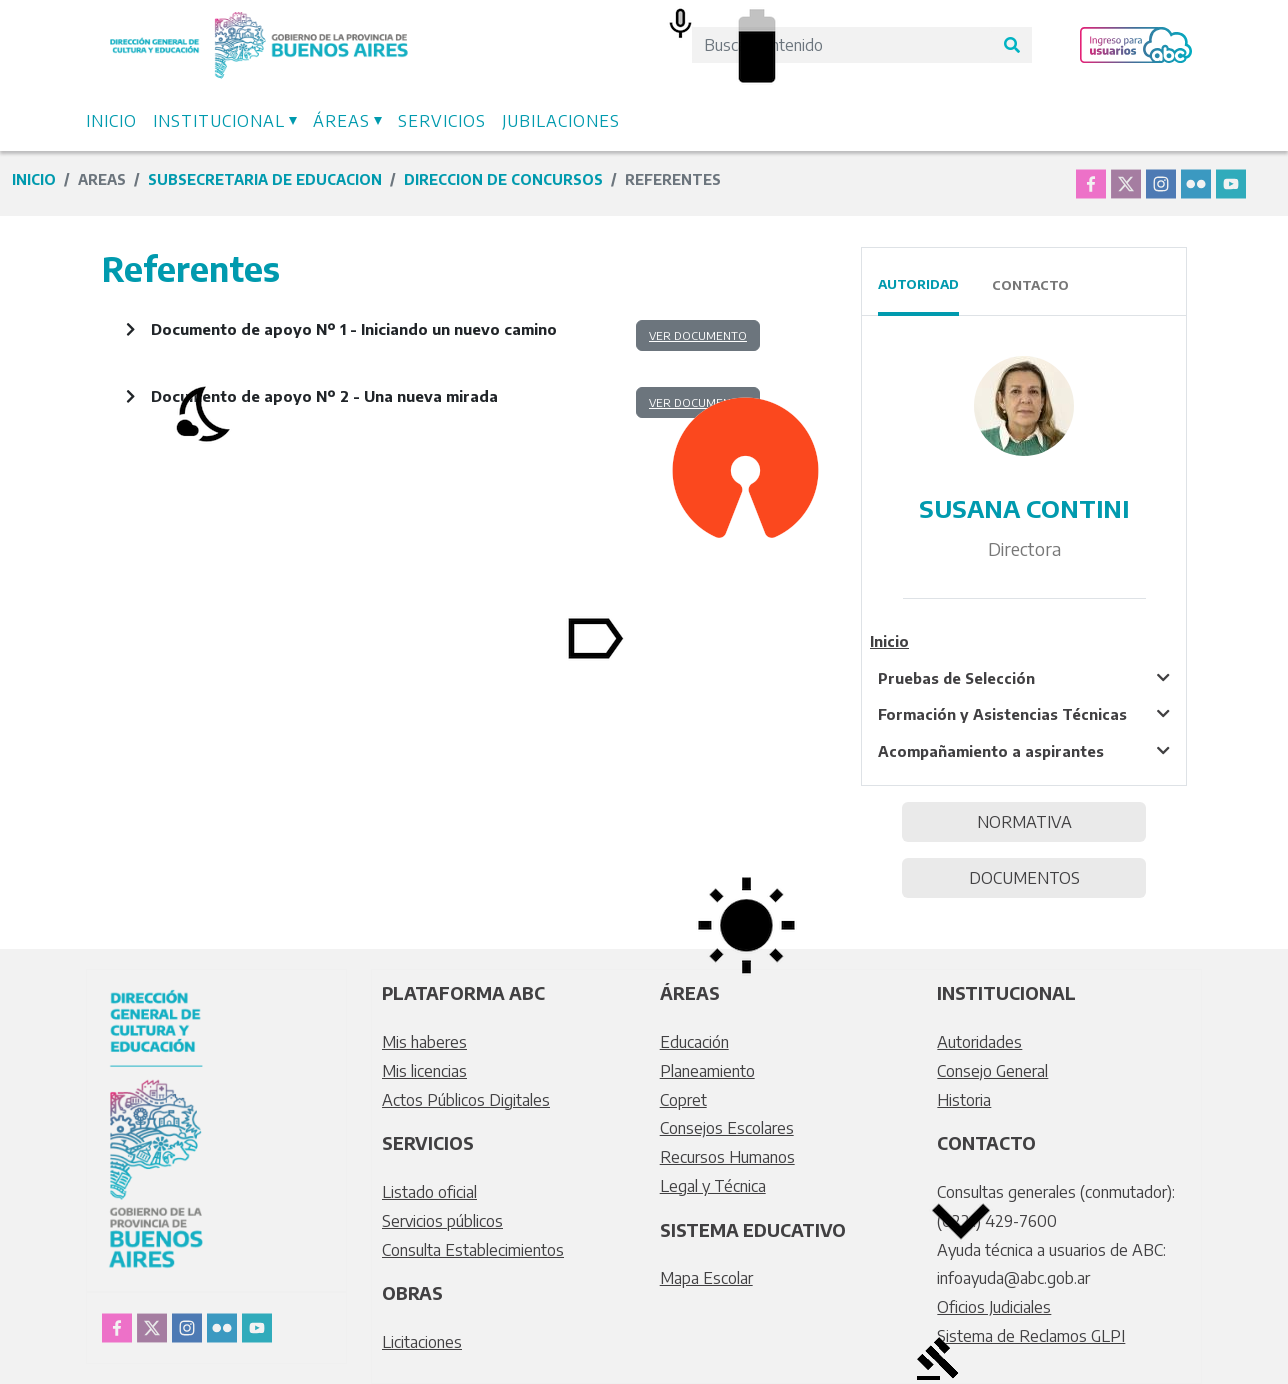 The width and height of the screenshot is (1288, 1384). I want to click on access legal or terms of service information, so click(938, 1358).